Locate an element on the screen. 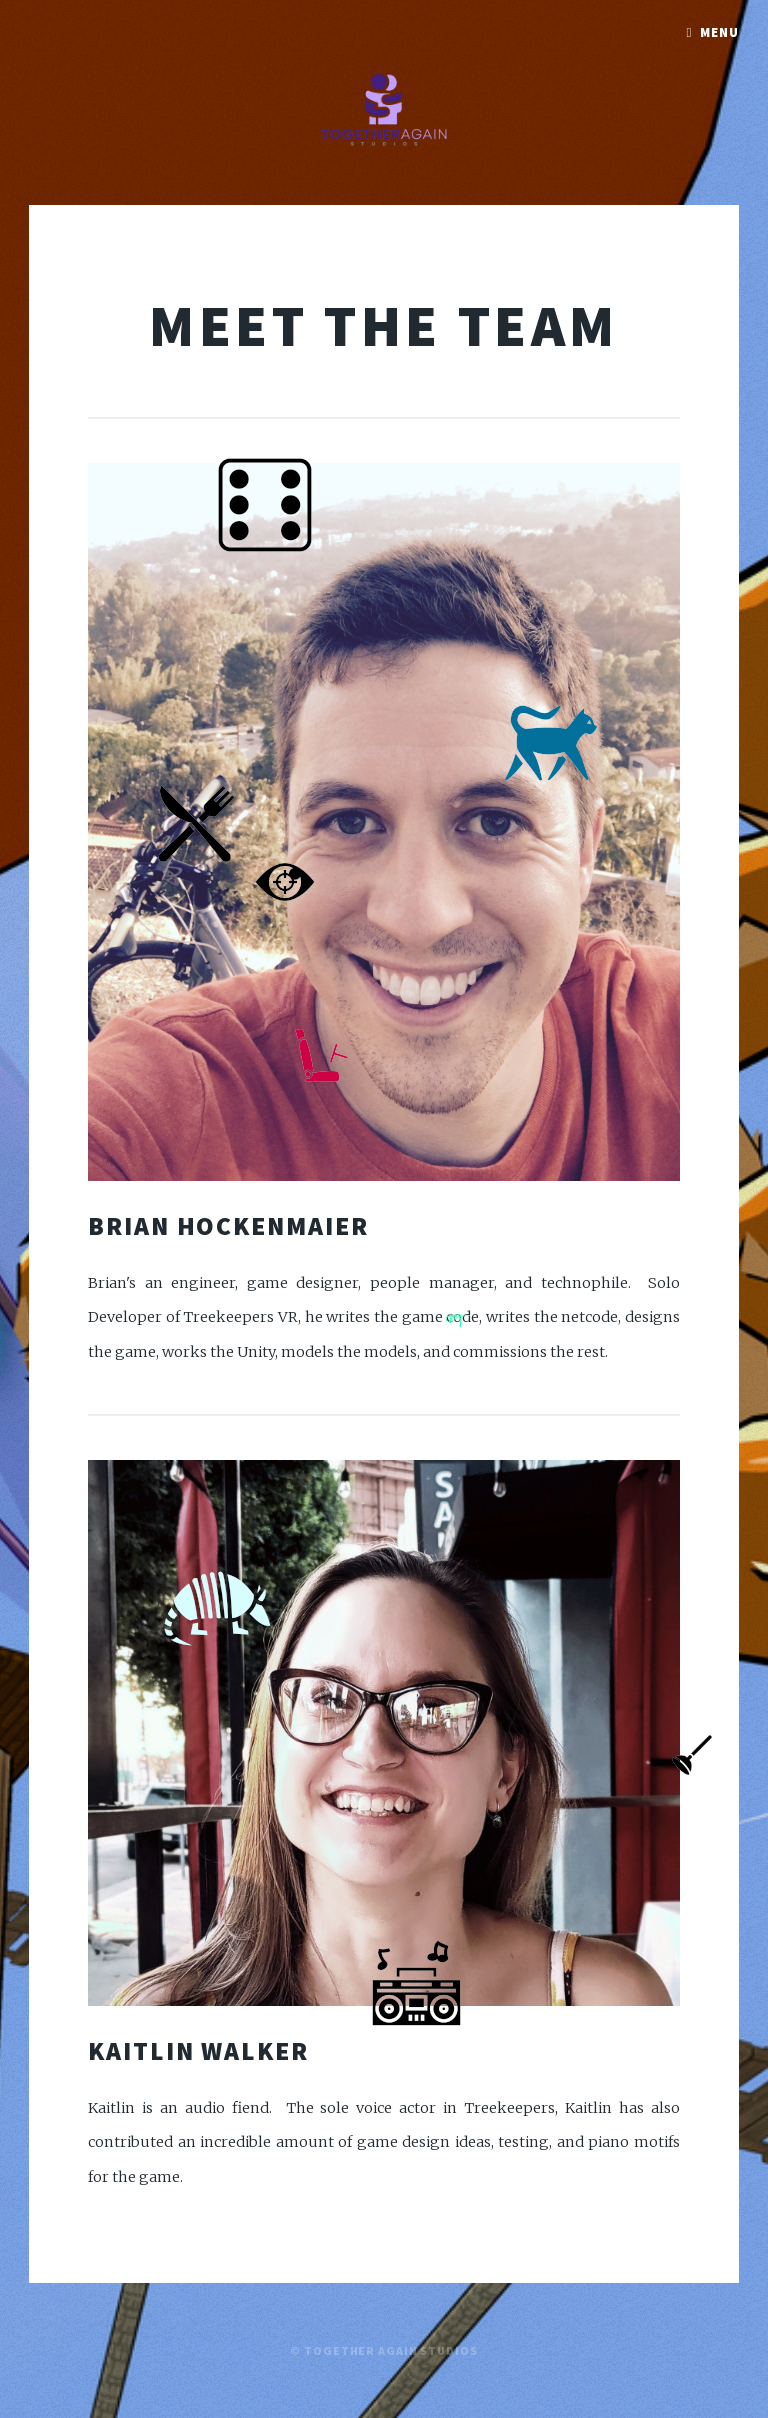 The image size is (768, 2418). armadillo character or avatar selection is located at coordinates (217, 1608).